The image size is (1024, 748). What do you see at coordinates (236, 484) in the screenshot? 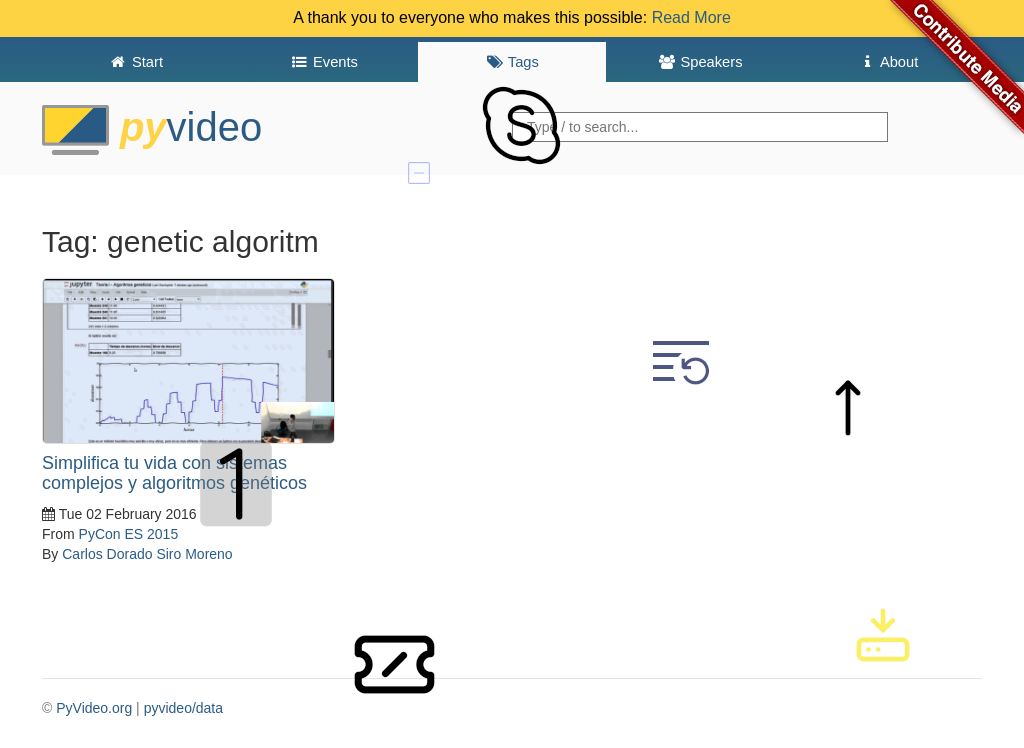
I see `indicates first place or top ranking` at bounding box center [236, 484].